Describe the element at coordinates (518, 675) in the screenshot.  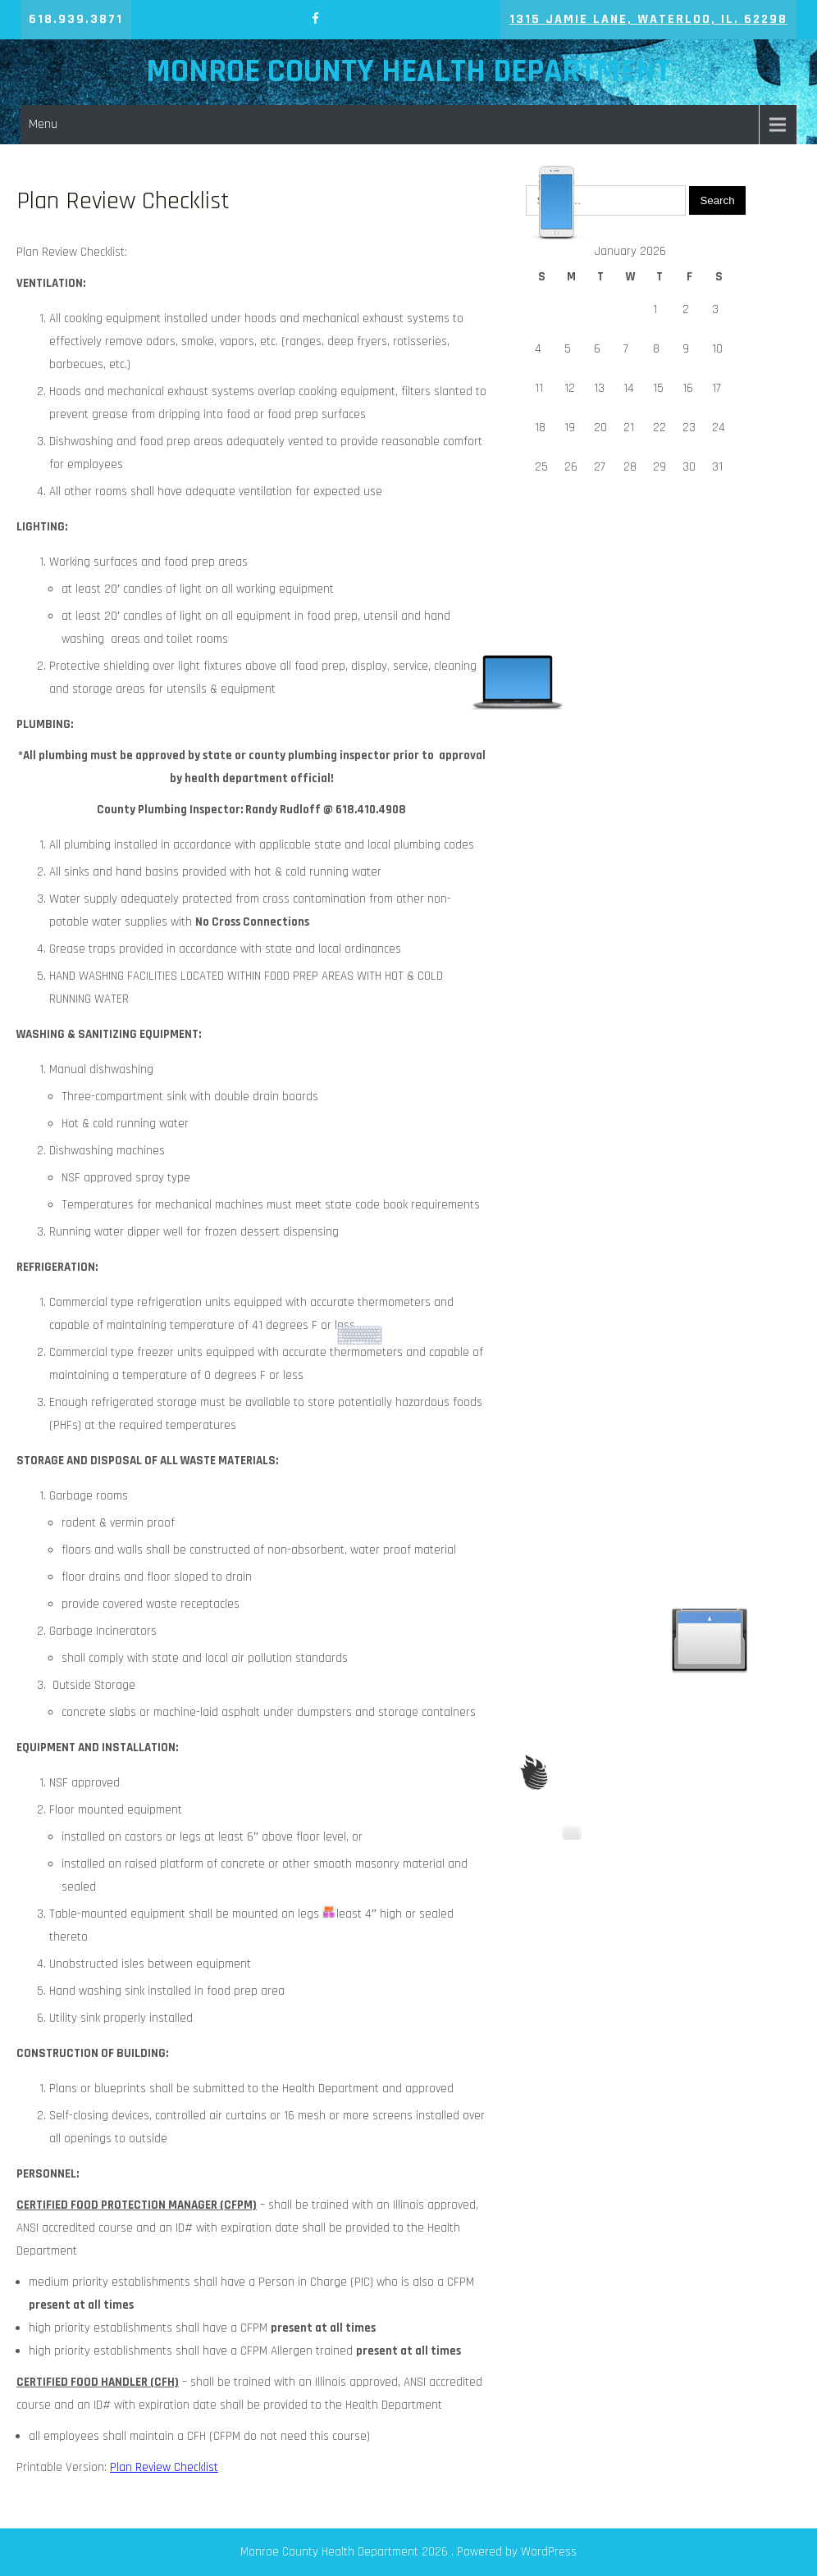
I see `macbook pro device identifier in system settings` at that location.